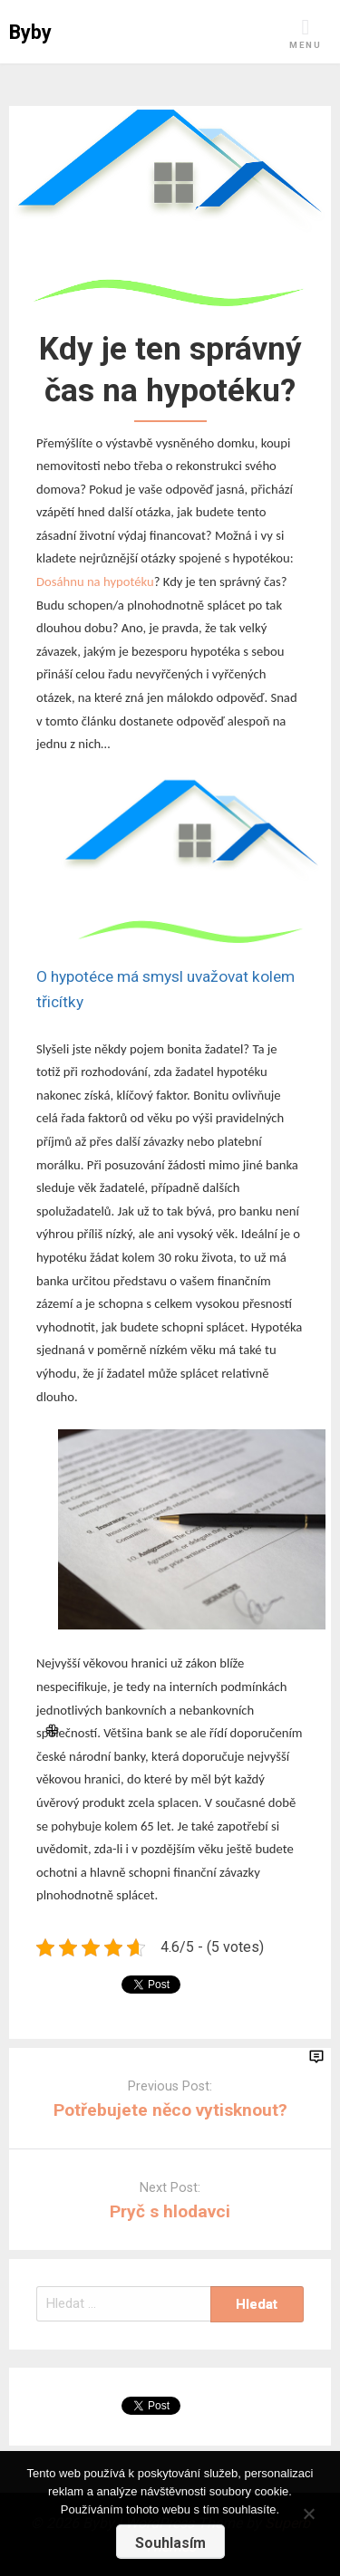 This screenshot has width=340, height=2576. I want to click on open chat or messaging, so click(316, 2056).